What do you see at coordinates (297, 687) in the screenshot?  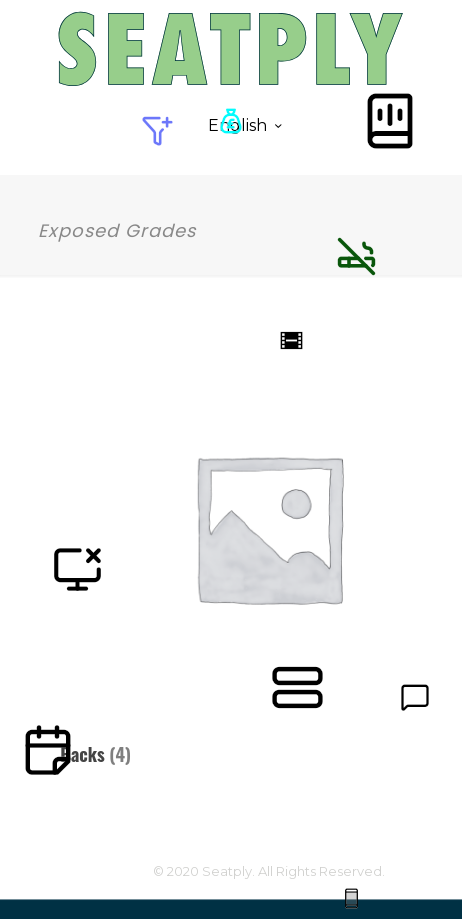 I see `stretch or expand content horizontally` at bounding box center [297, 687].